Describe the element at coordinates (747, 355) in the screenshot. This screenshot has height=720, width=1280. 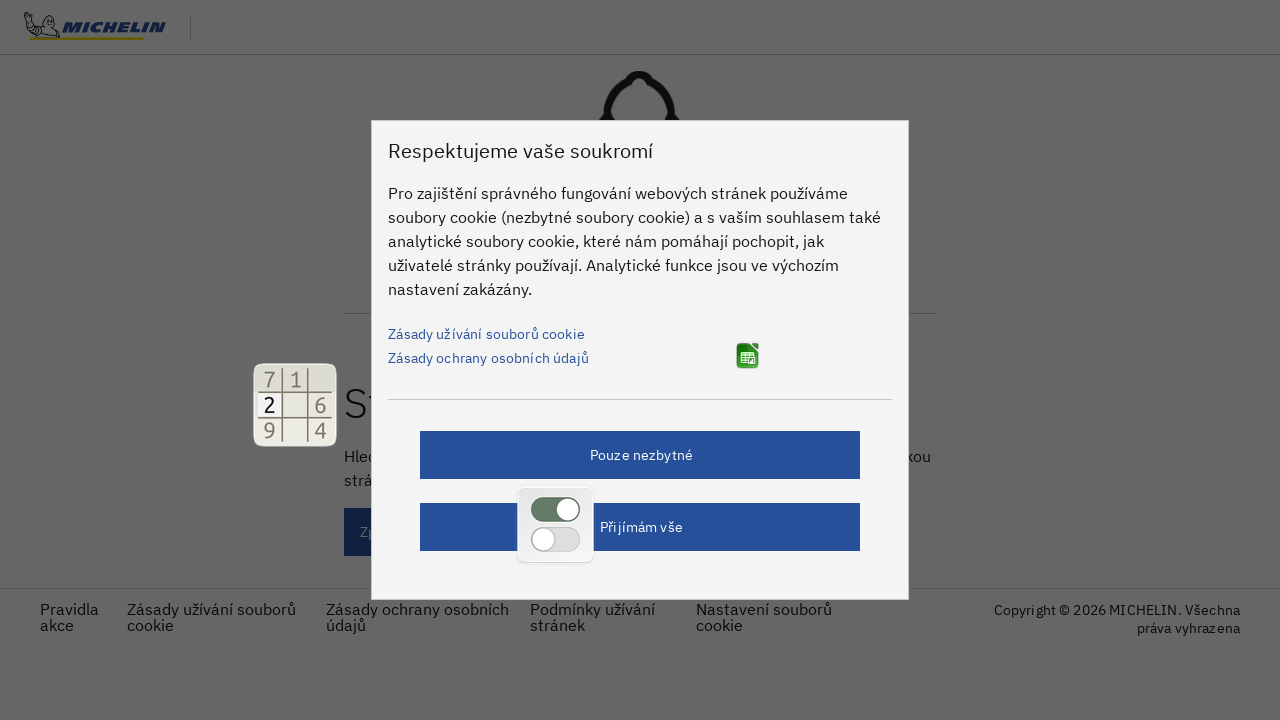
I see `open LibreOffice Calc spreadsheet application` at that location.